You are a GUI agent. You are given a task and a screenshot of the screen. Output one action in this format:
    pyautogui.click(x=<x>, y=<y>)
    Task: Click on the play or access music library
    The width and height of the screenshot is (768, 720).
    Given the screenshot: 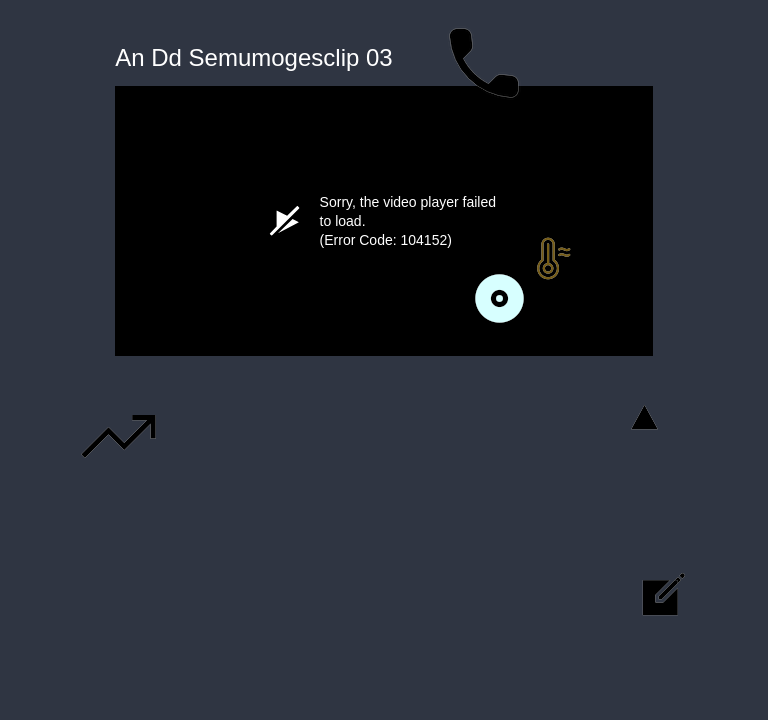 What is the action you would take?
    pyautogui.click(x=499, y=298)
    